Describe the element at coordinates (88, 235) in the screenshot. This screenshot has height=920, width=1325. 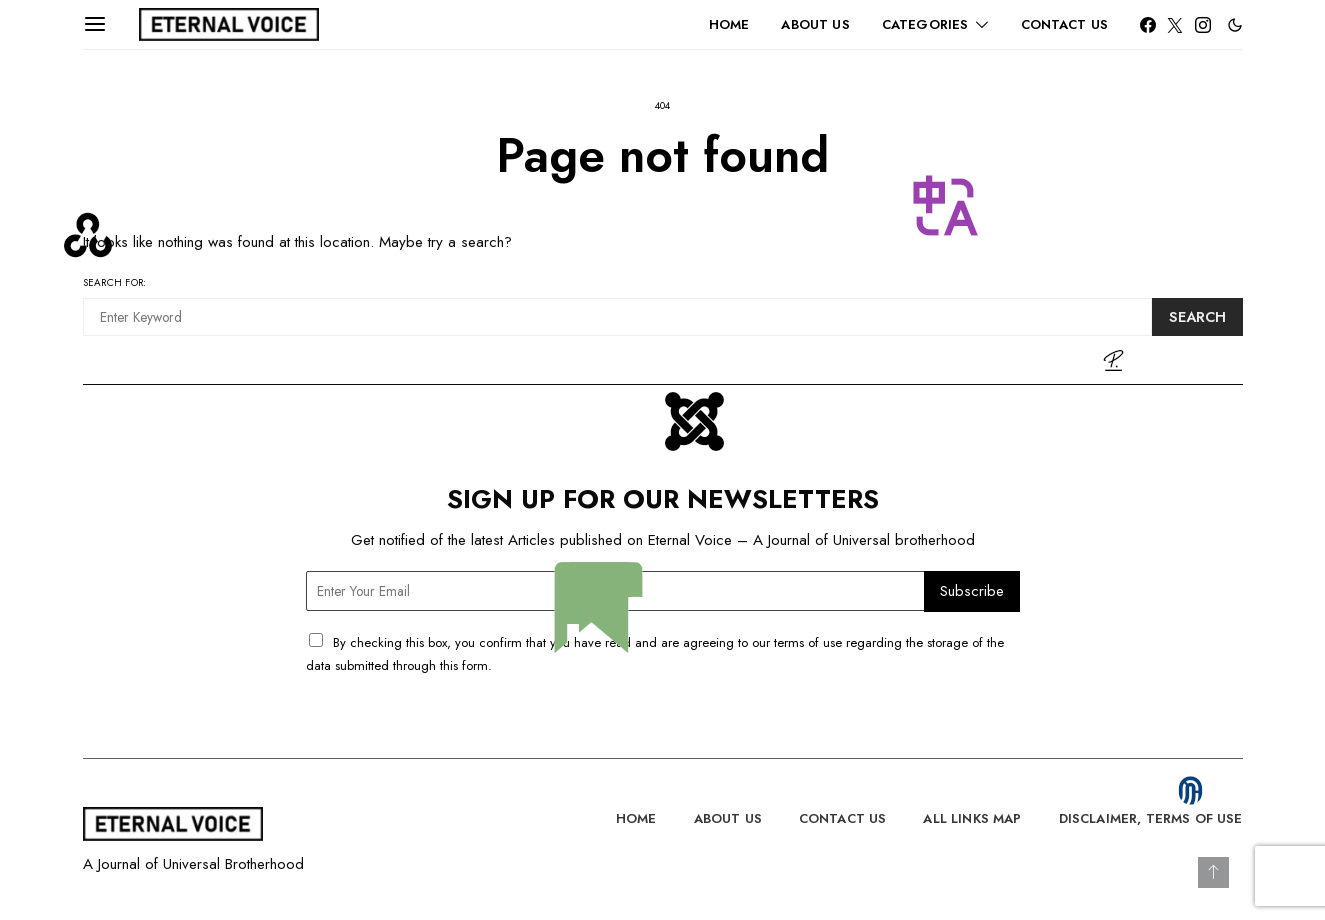
I see `OpenCV computer vision library logo` at that location.